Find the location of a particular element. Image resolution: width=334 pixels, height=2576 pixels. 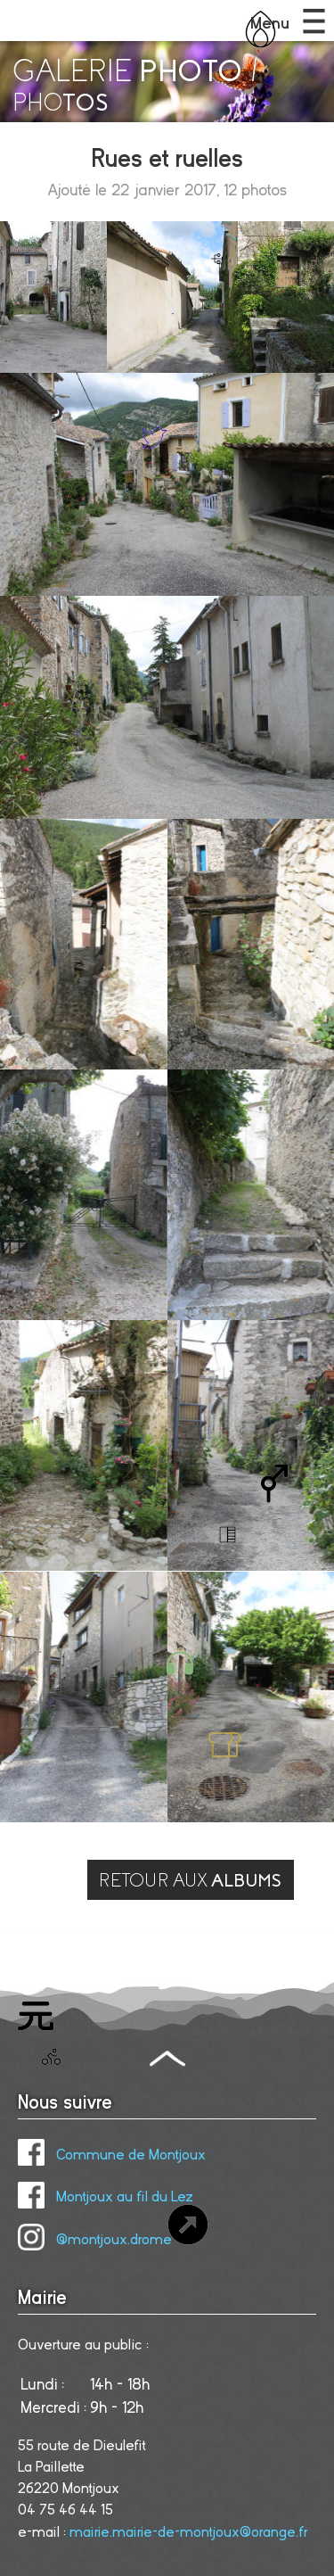

indicates trending or hot content is located at coordinates (260, 29).